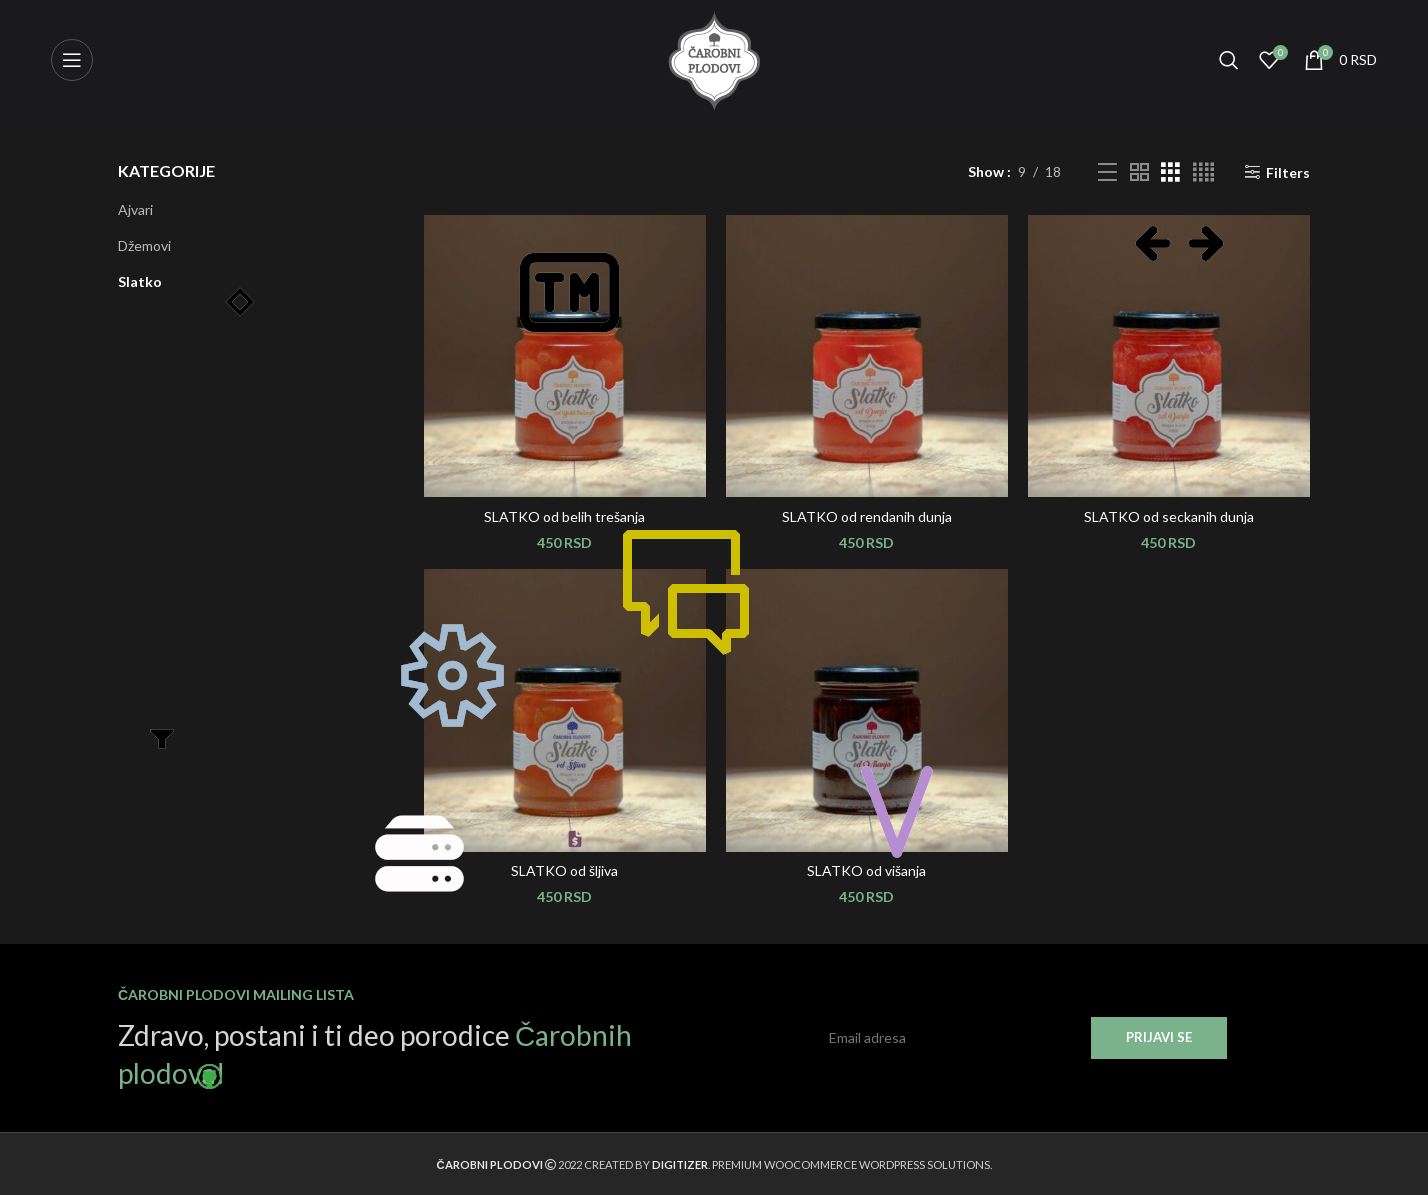  Describe the element at coordinates (209, 1076) in the screenshot. I see `open GitHub repository` at that location.